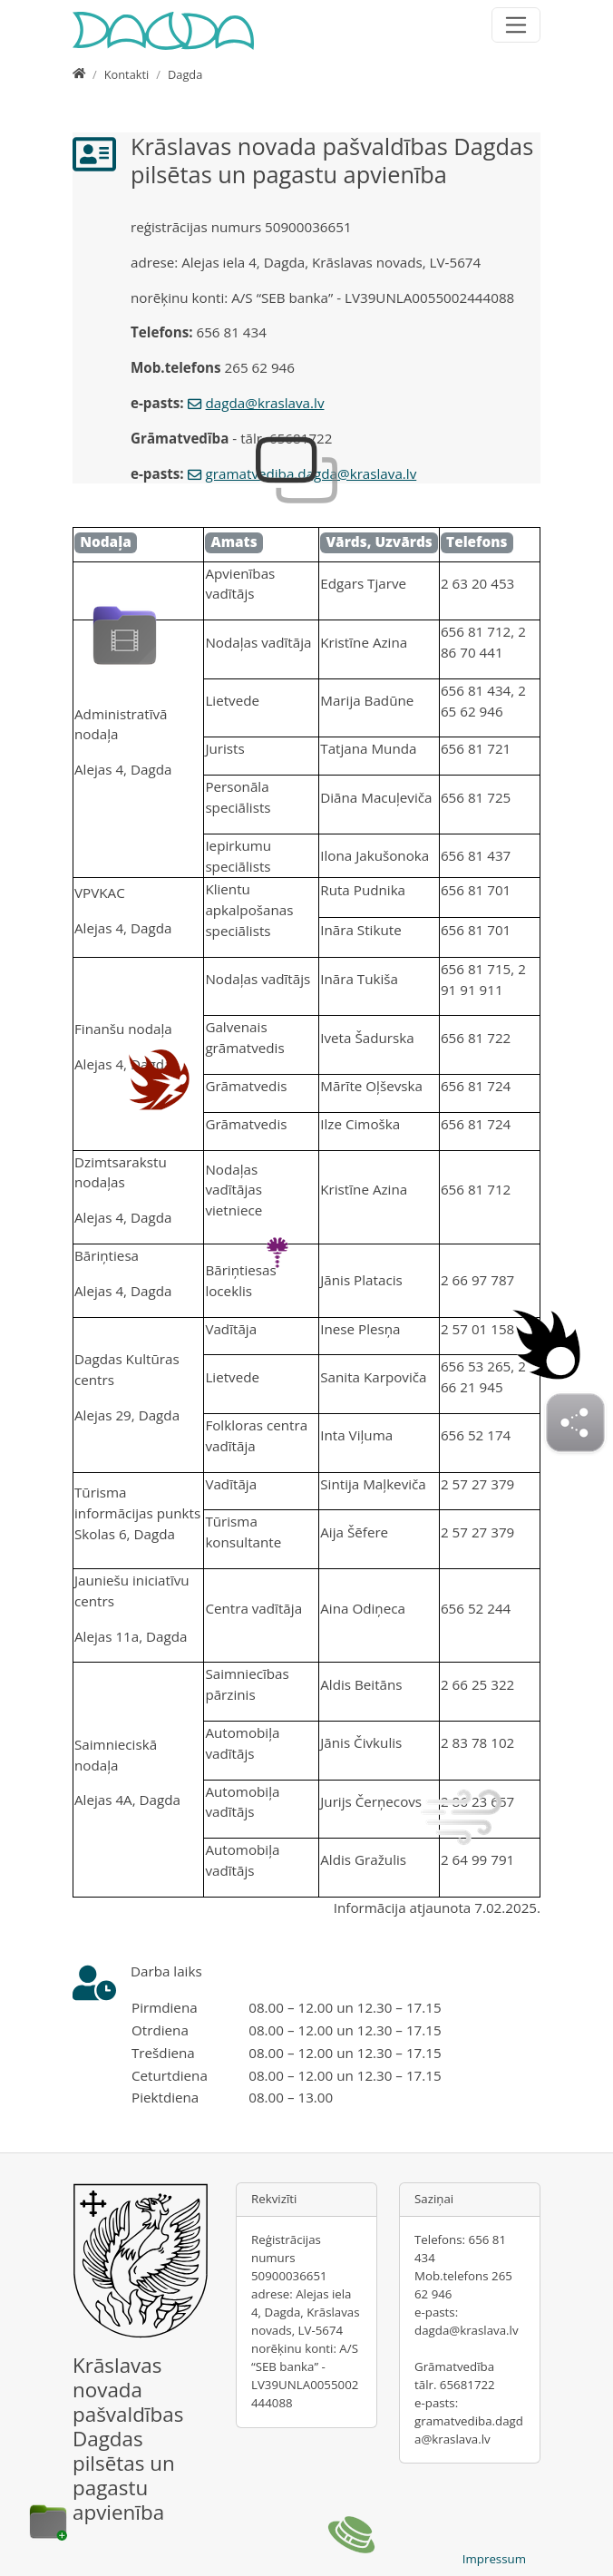  I want to click on indicates a burning or fire effect status, so click(544, 1342).